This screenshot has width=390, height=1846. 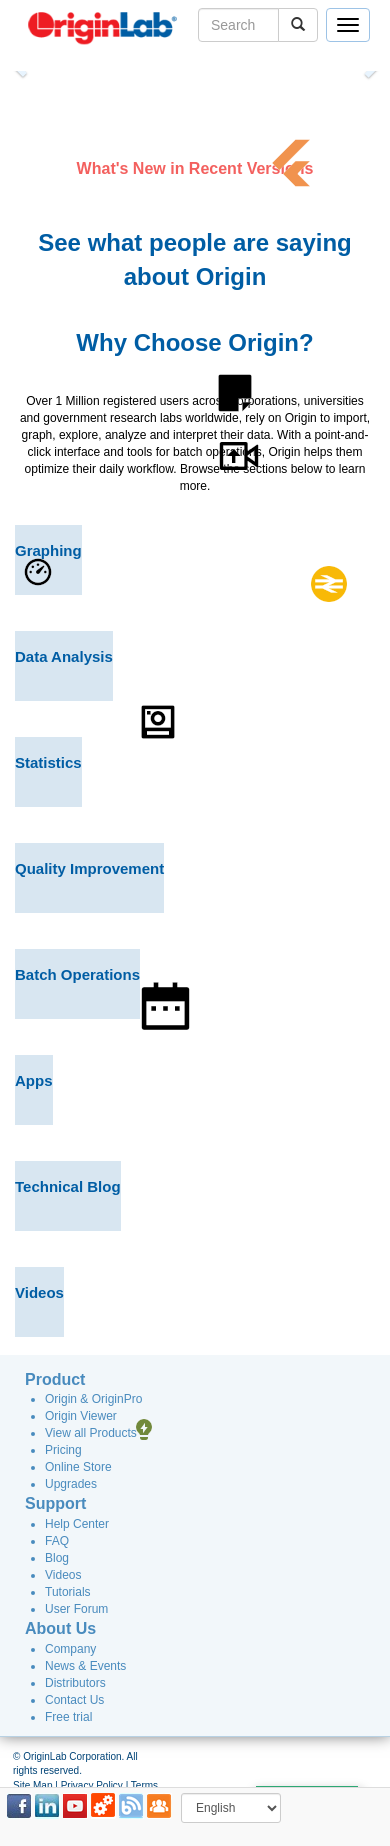 What do you see at coordinates (329, 584) in the screenshot?
I see `access National Rail train services and schedules` at bounding box center [329, 584].